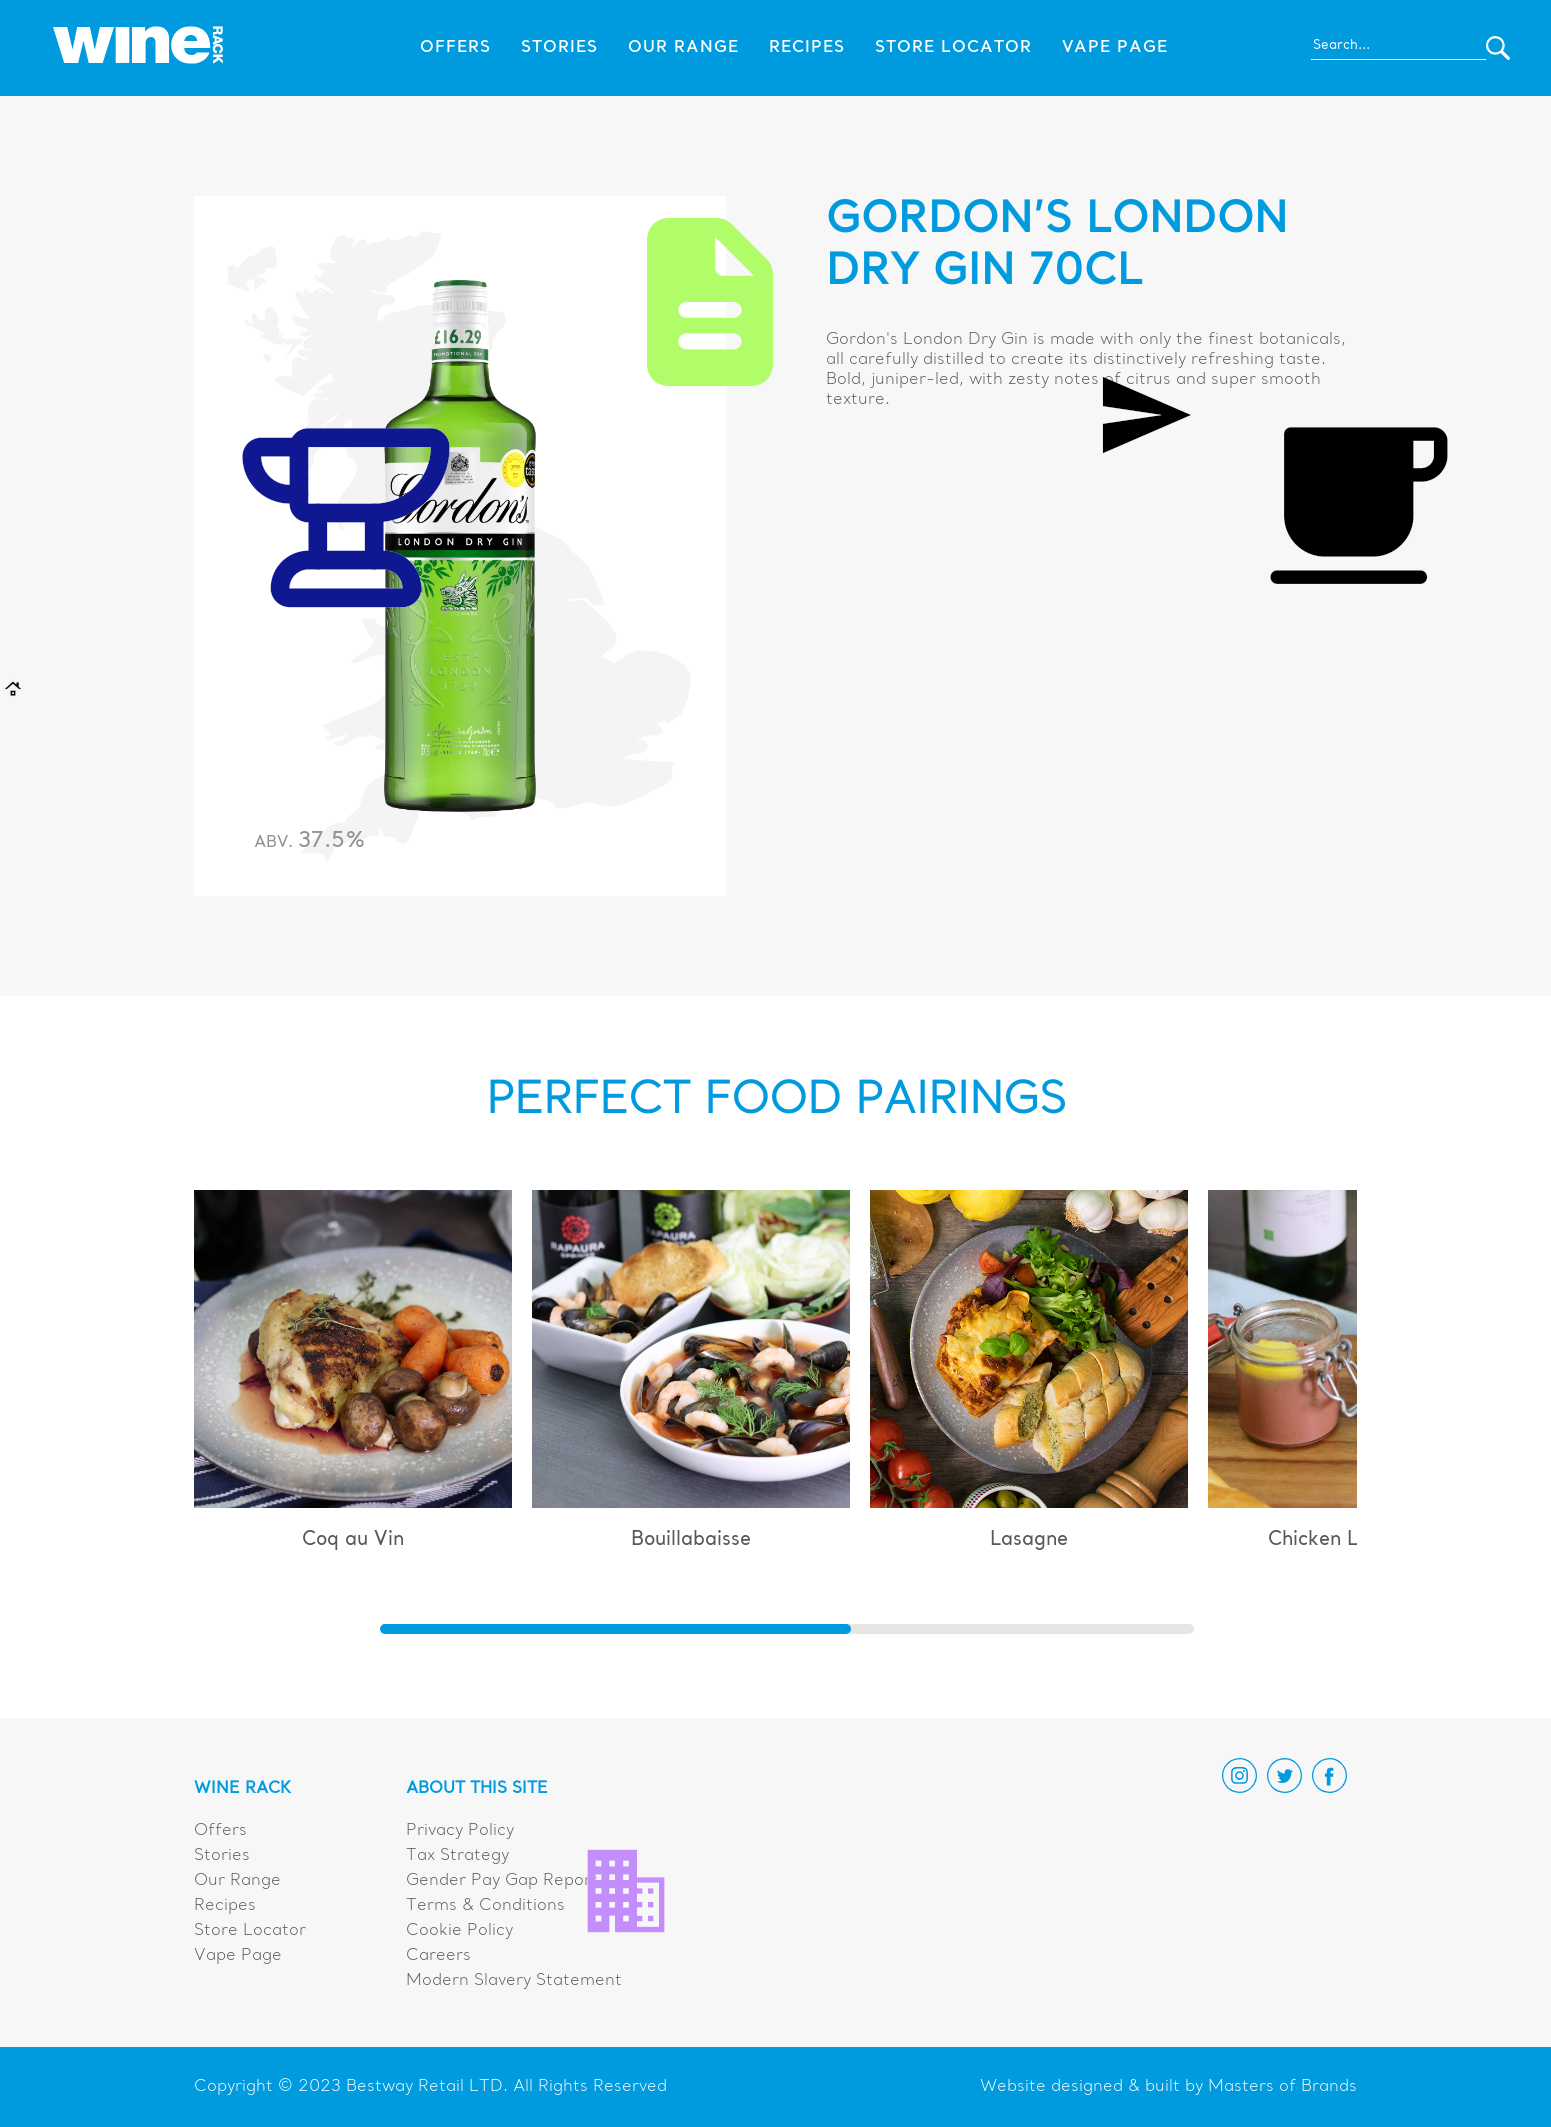 The image size is (1551, 2127). What do you see at coordinates (1147, 415) in the screenshot?
I see `send a message` at bounding box center [1147, 415].